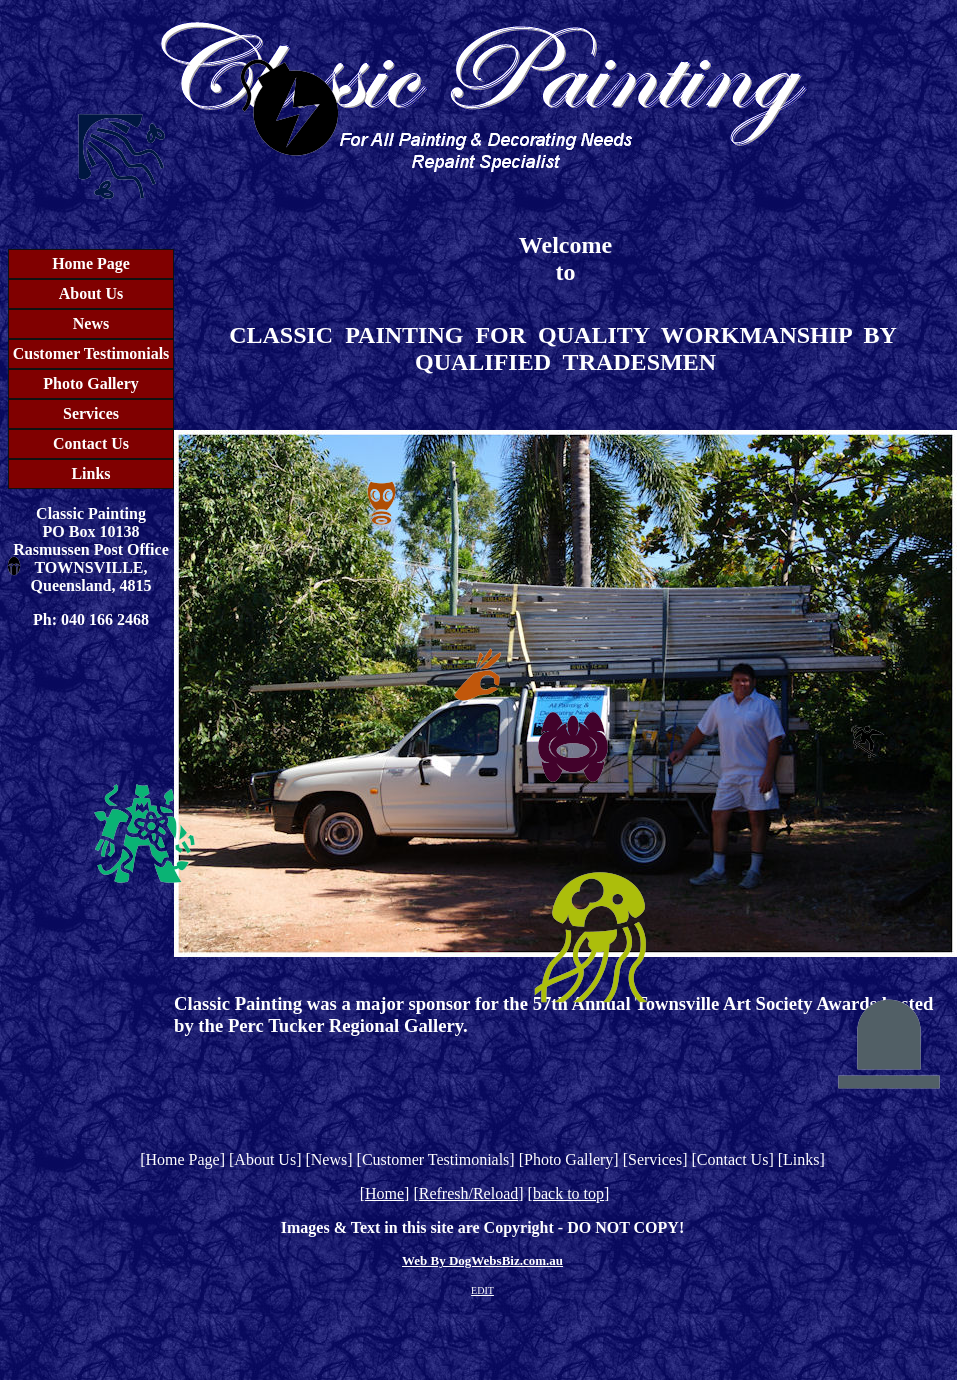 The height and width of the screenshot is (1380, 957). I want to click on confirm or approve an action, so click(477, 674).